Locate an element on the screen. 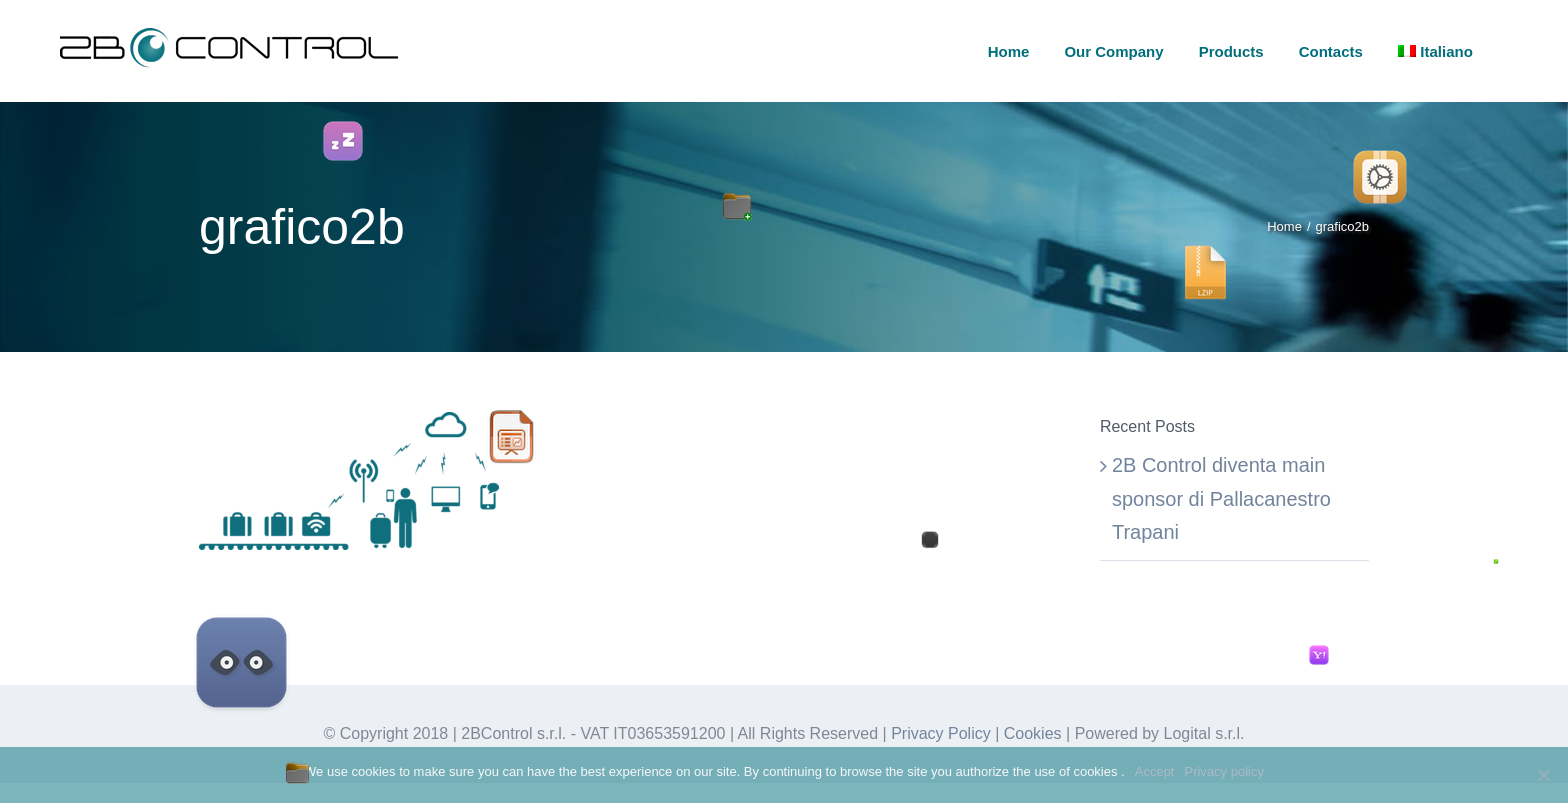 Image resolution: width=1568 pixels, height=803 pixels. create a new folder is located at coordinates (737, 206).